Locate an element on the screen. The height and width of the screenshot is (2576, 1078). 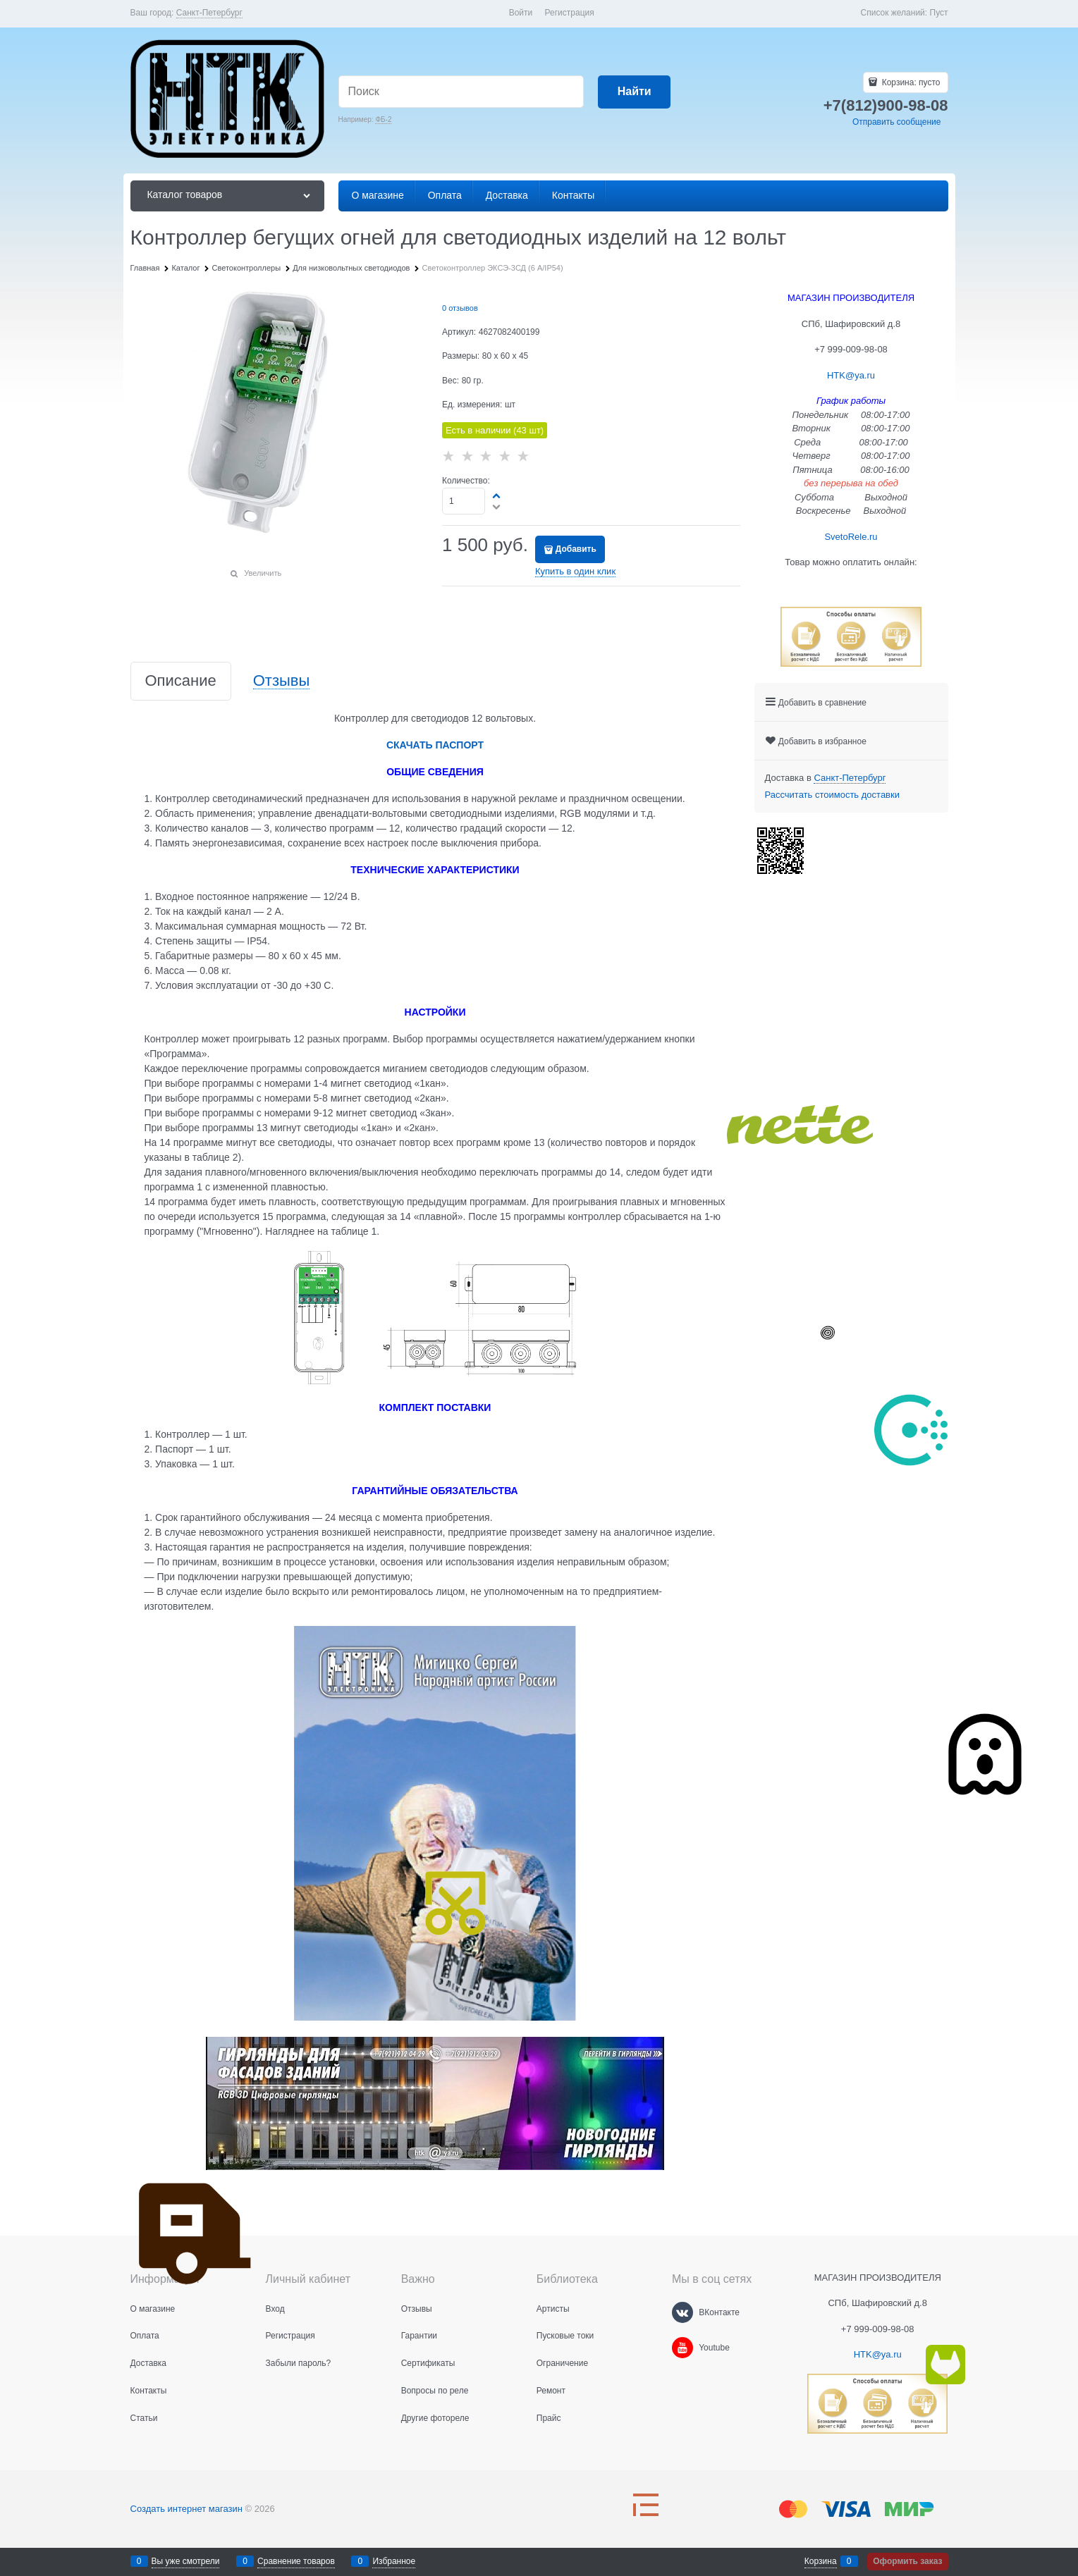
optuna hyperparameter optimization framework logo is located at coordinates (828, 1333).